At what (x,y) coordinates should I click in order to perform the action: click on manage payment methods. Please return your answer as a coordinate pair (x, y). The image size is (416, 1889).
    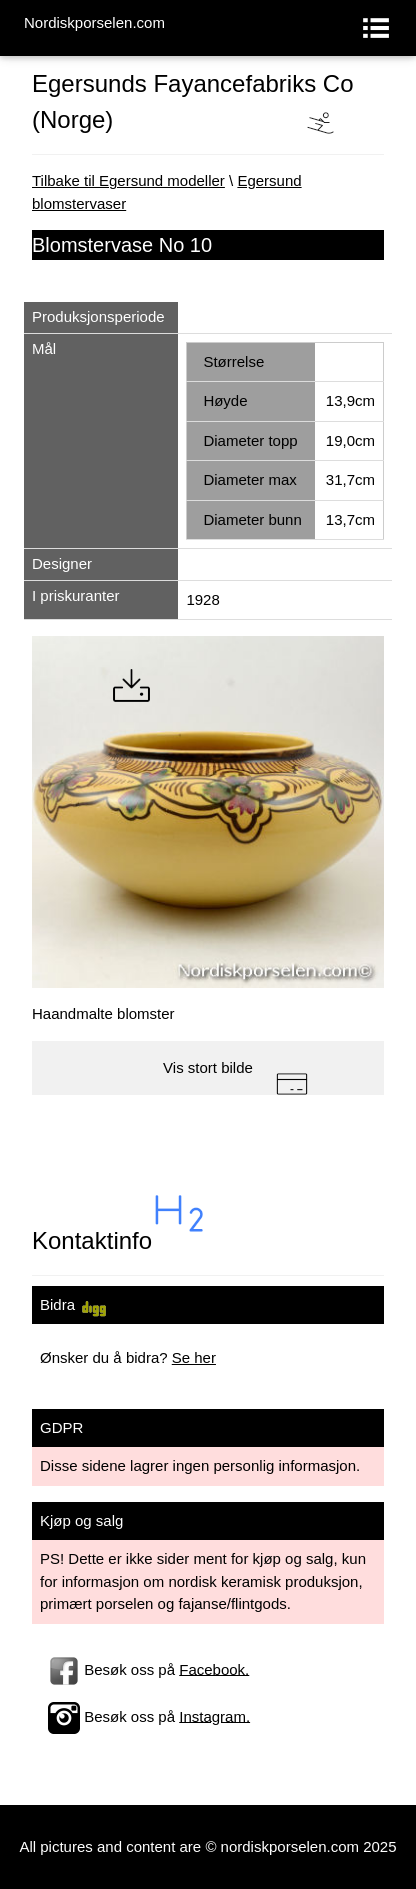
    Looking at the image, I should click on (292, 1084).